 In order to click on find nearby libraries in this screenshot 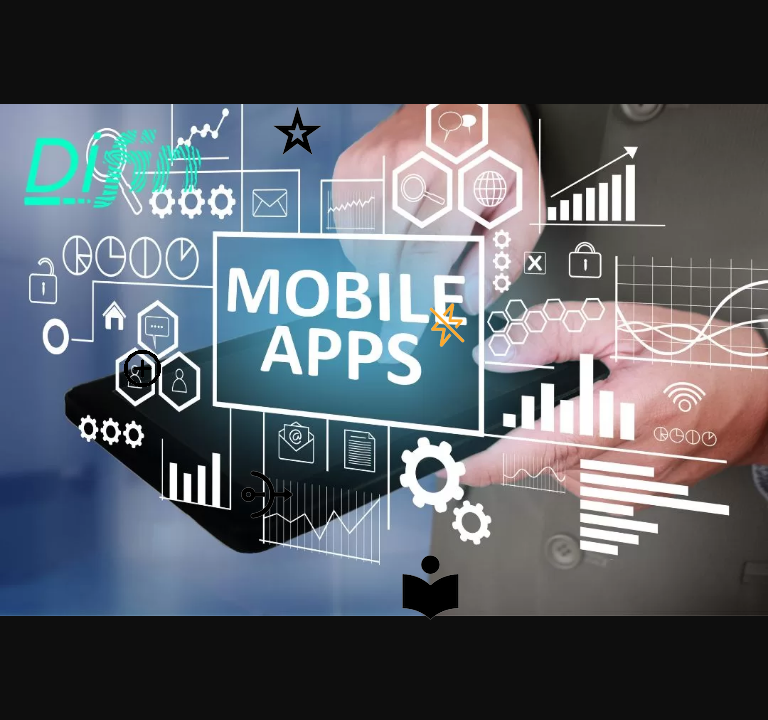, I will do `click(430, 586)`.